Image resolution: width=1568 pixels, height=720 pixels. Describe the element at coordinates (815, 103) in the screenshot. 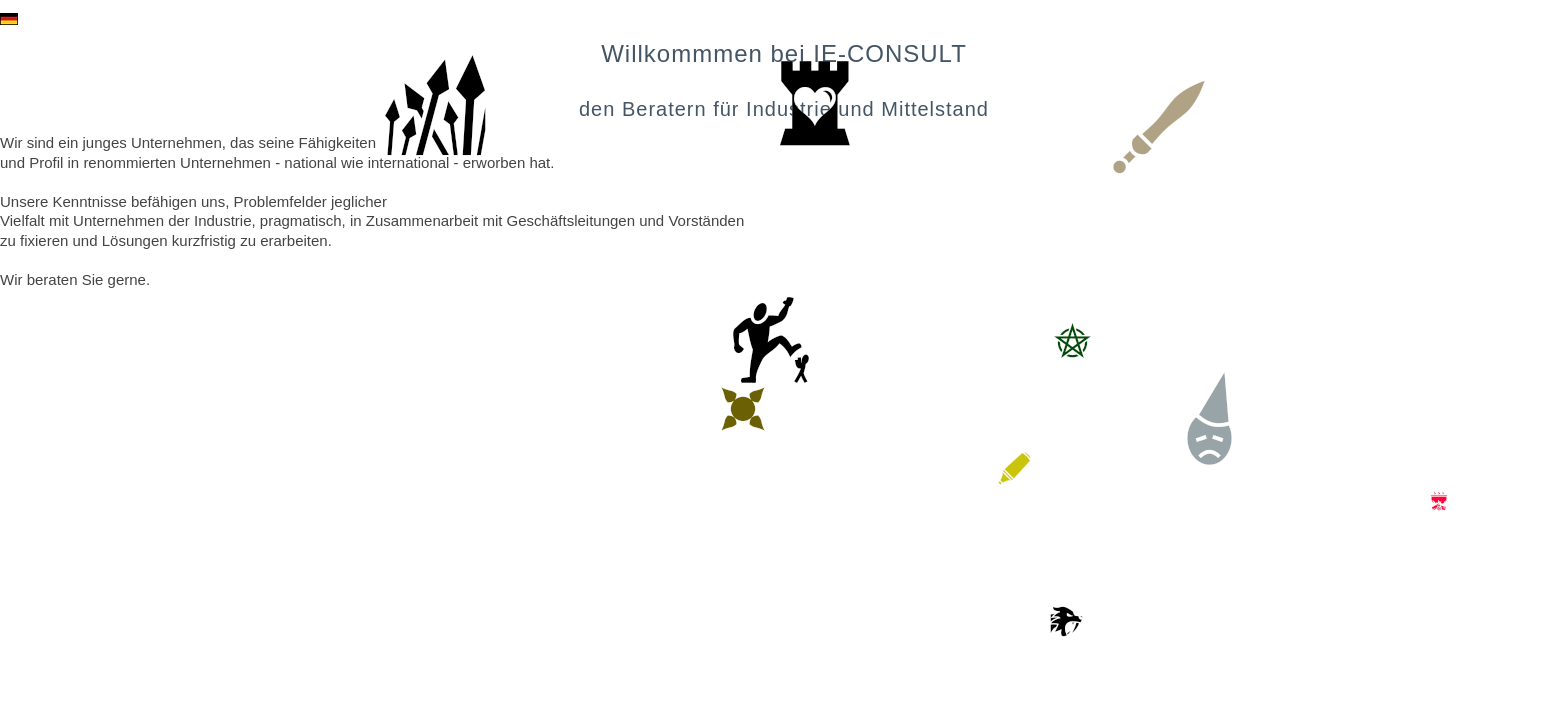

I see `access your favorite or saved fortress in a game` at that location.